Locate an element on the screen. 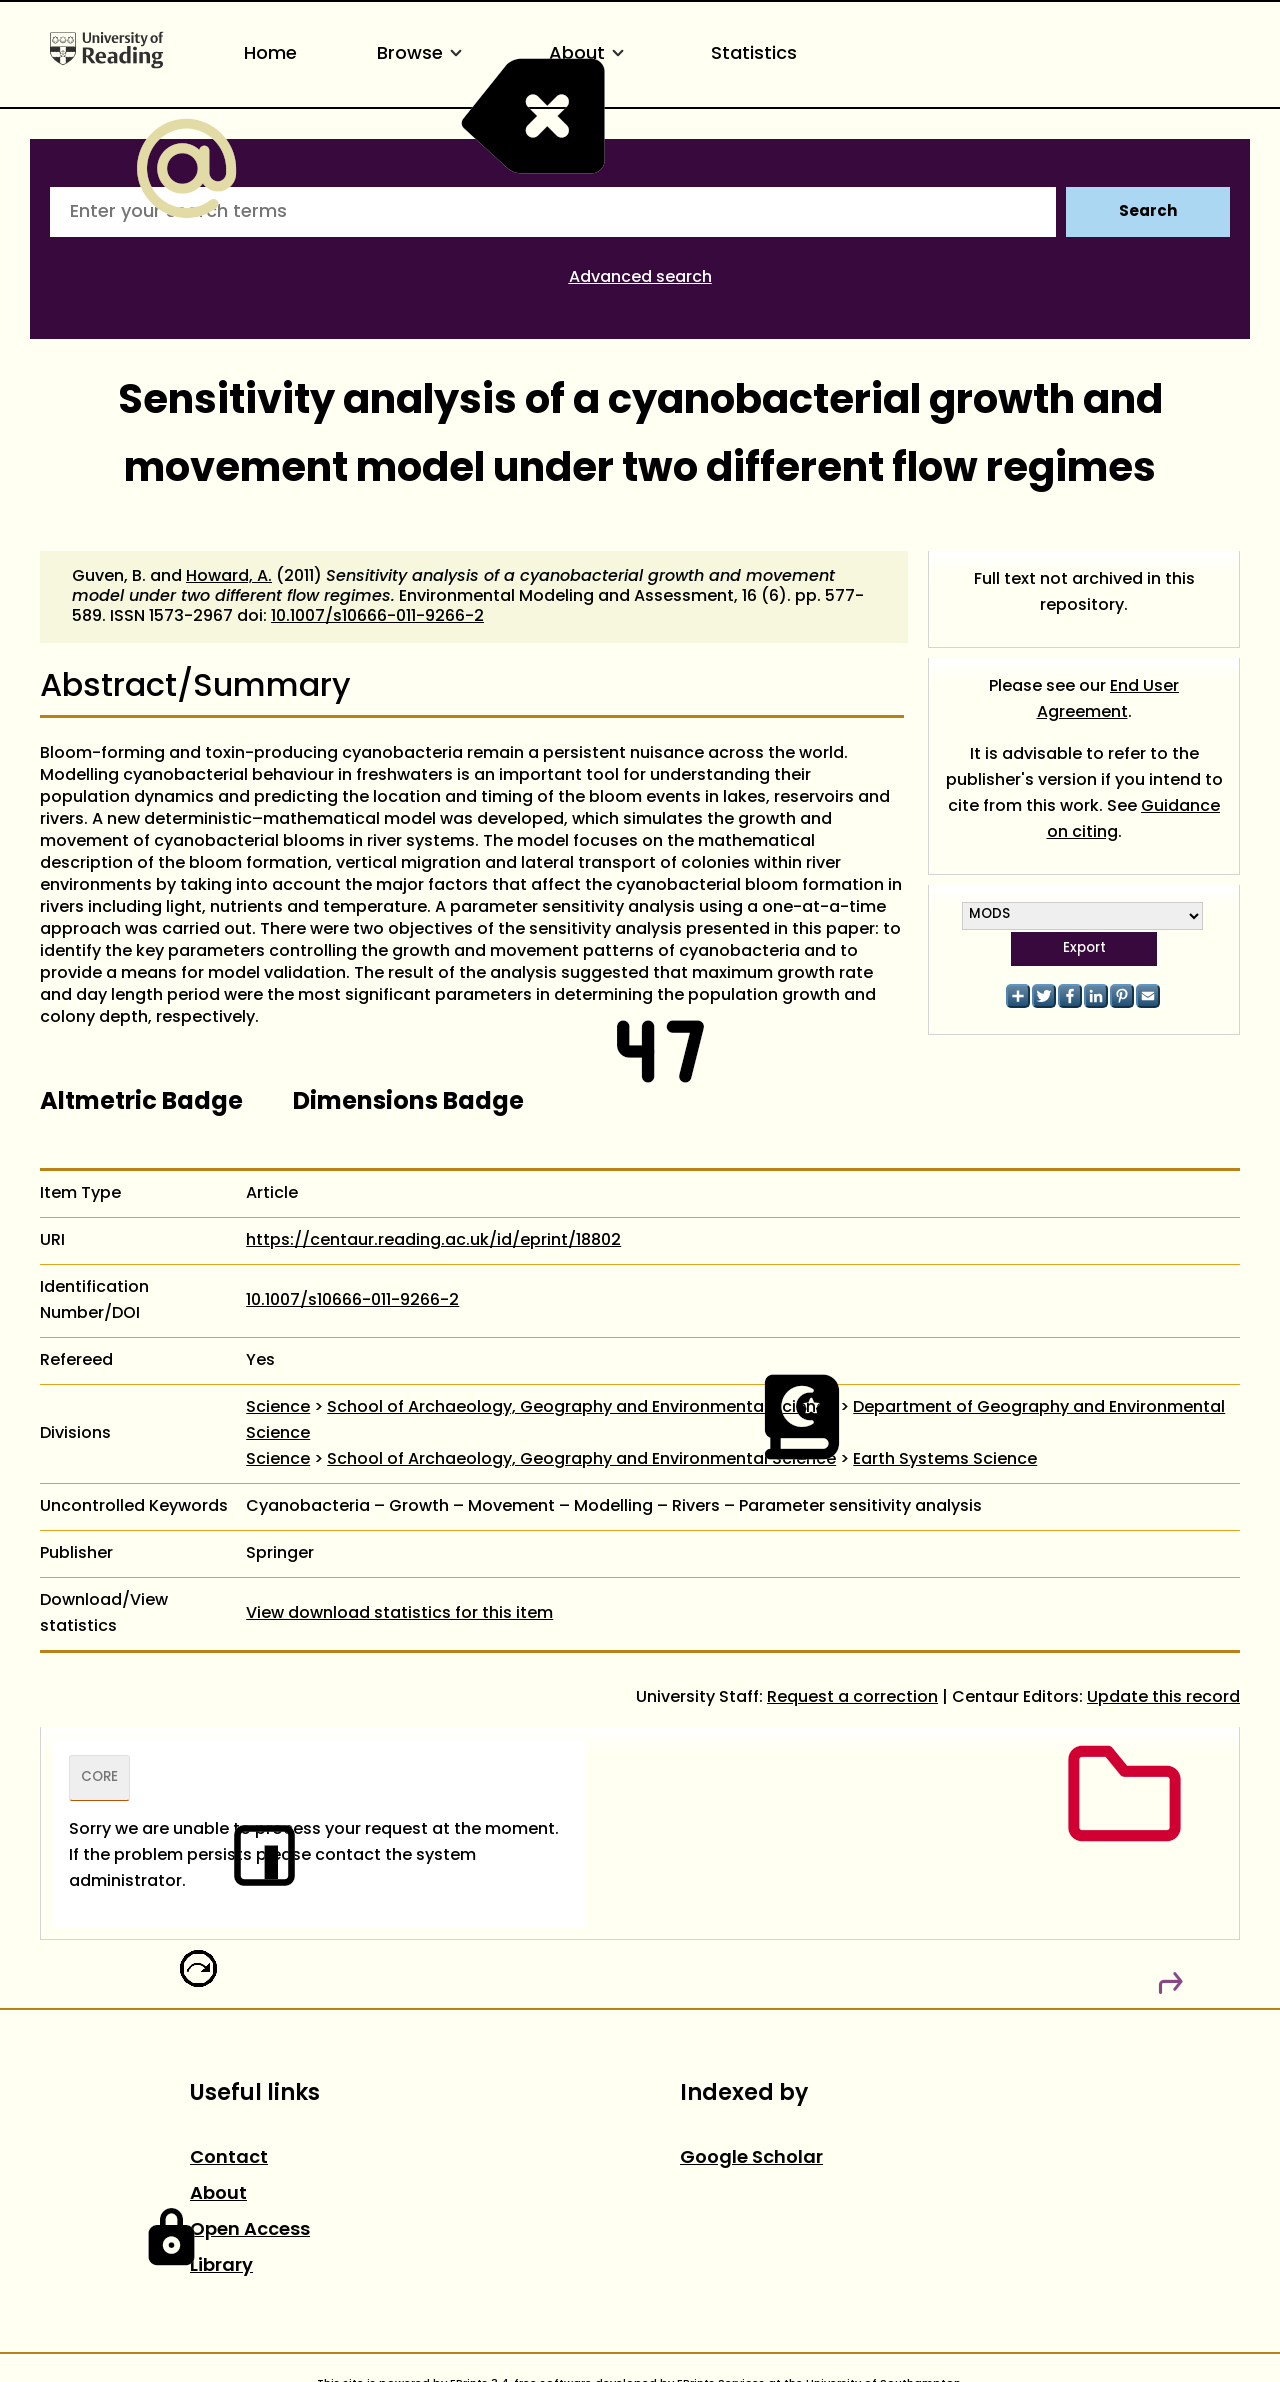 This screenshot has height=2382, width=1280. share content or forward to another user is located at coordinates (1170, 1983).